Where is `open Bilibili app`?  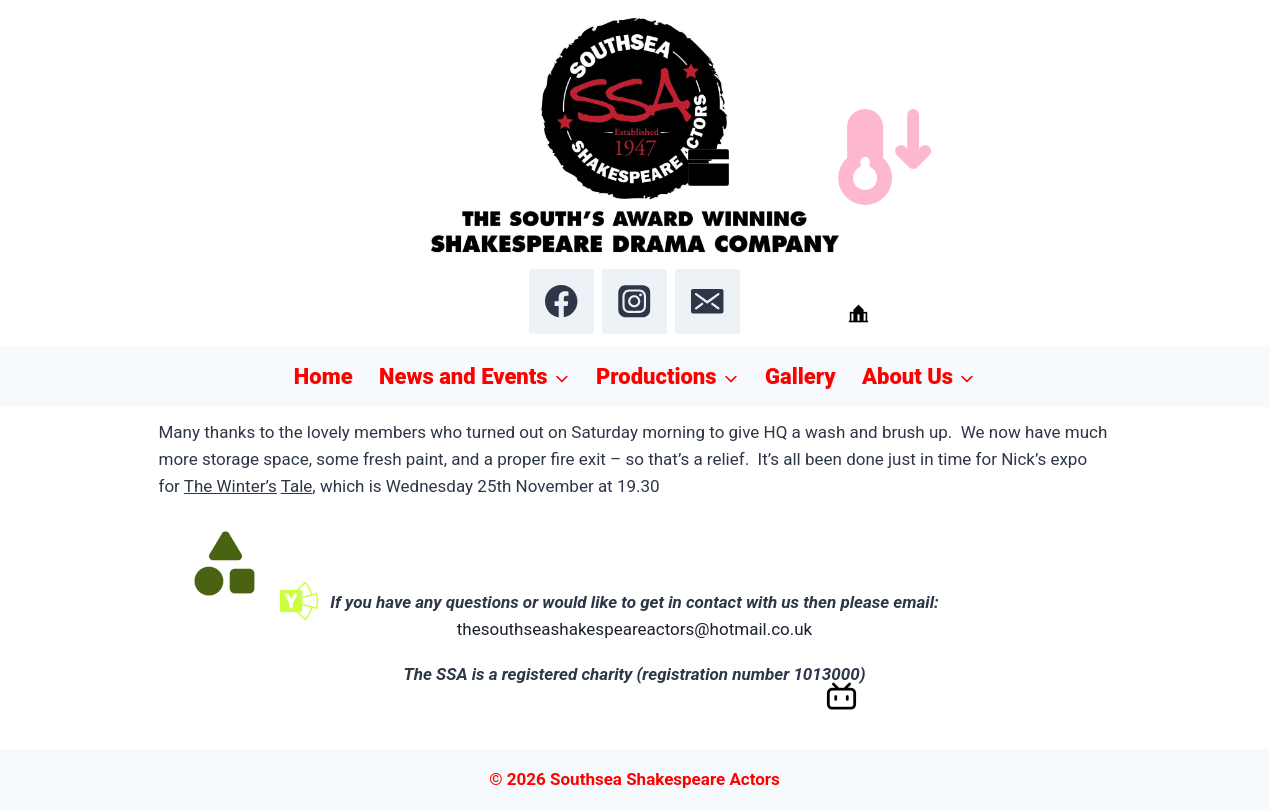
open Bilibili app is located at coordinates (841, 696).